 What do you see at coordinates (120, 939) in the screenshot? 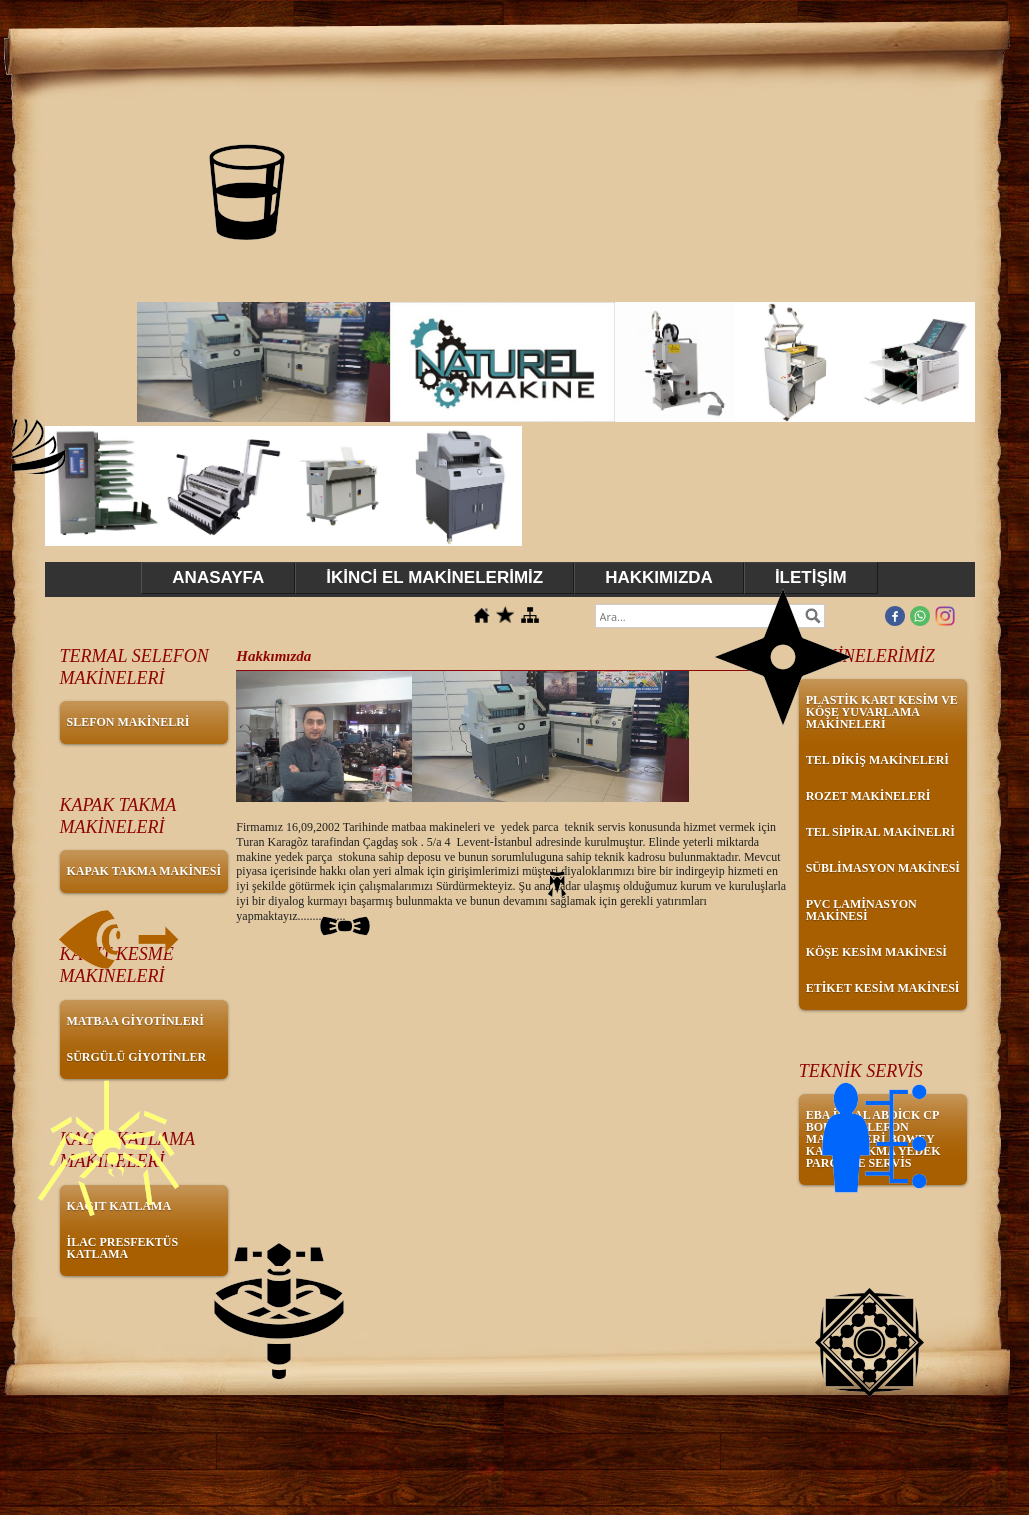
I see `look at or focus on a target object` at bounding box center [120, 939].